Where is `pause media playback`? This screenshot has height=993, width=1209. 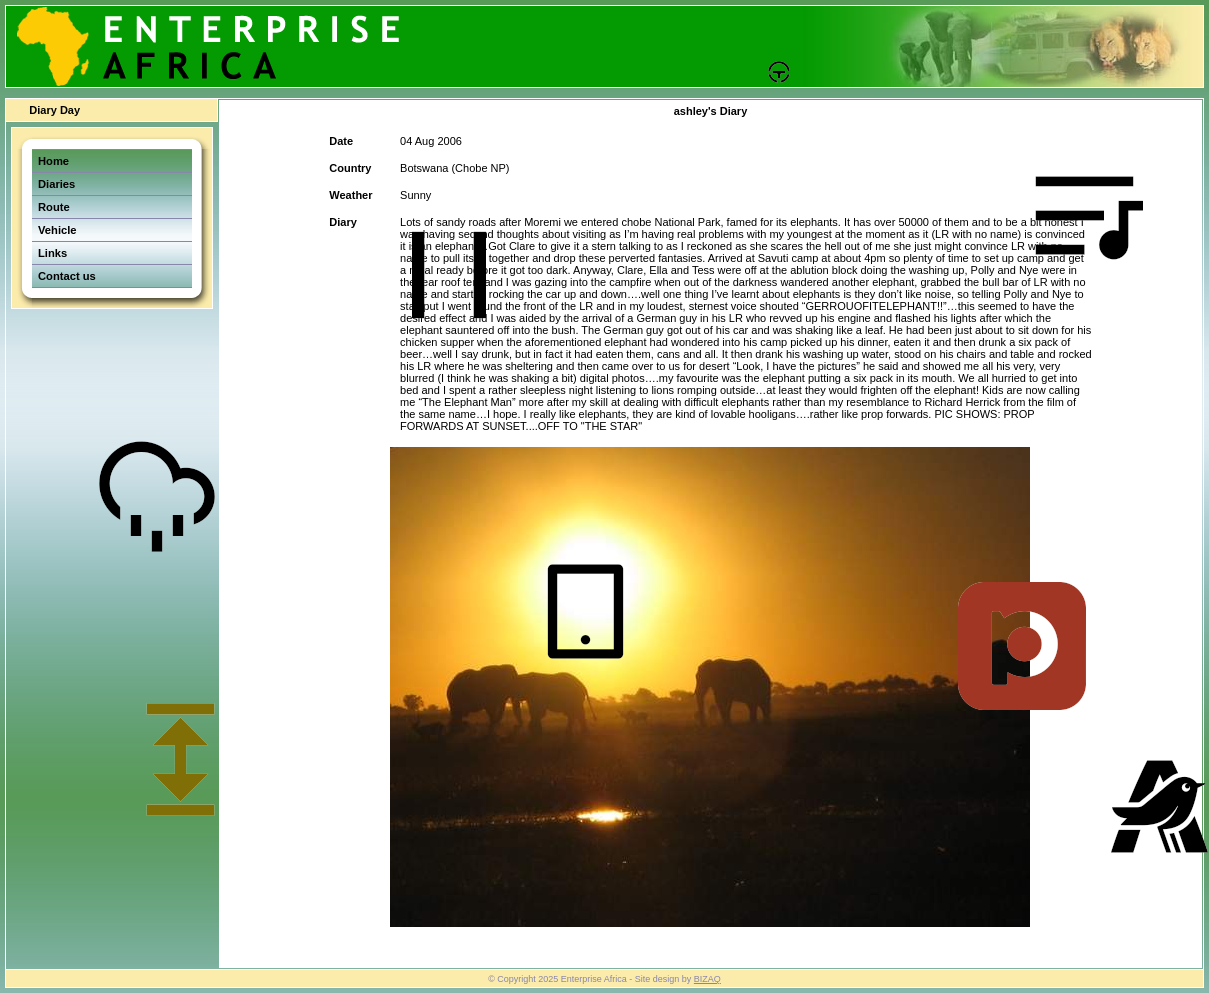
pause media playback is located at coordinates (449, 275).